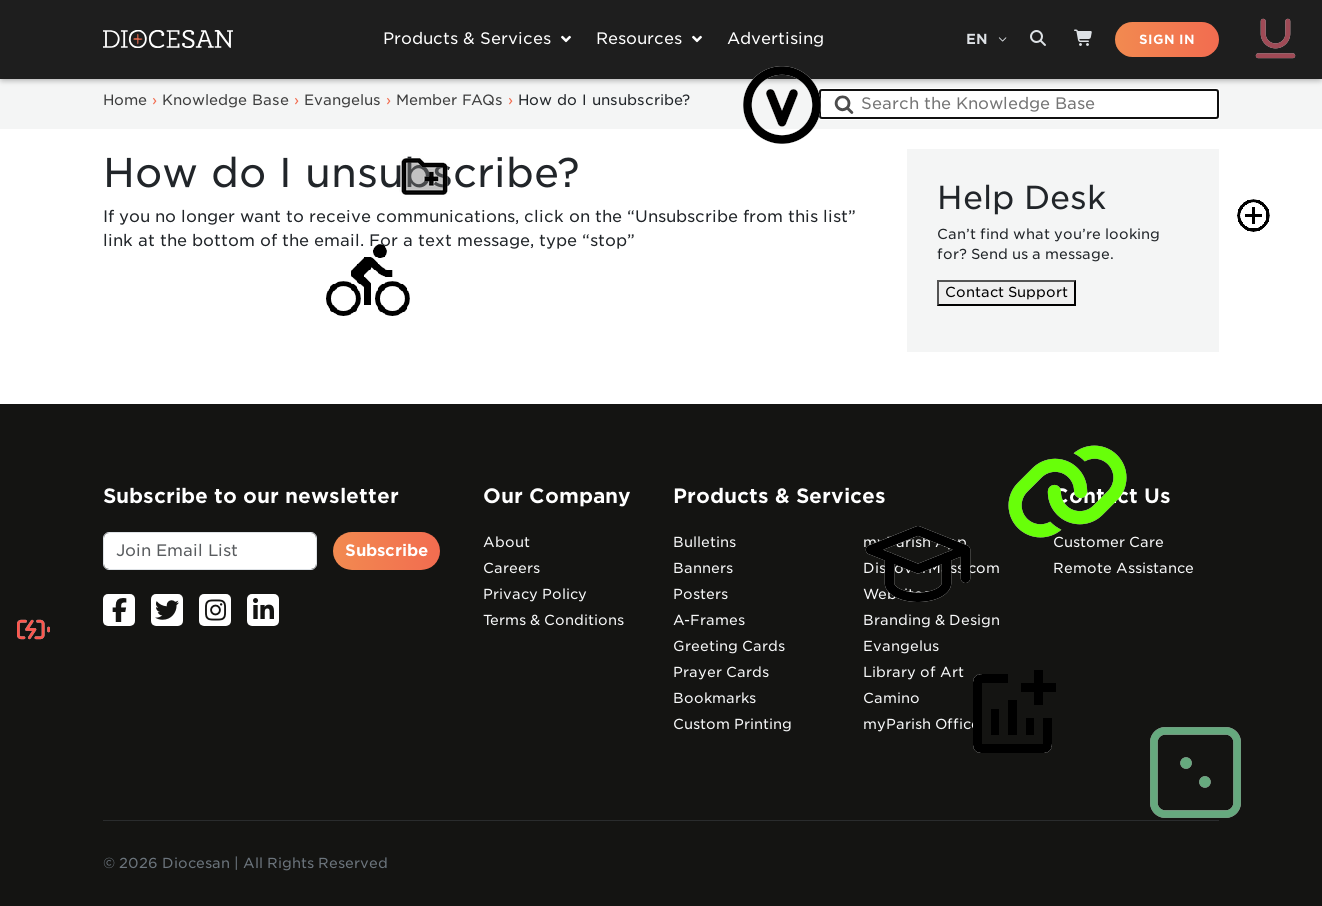  Describe the element at coordinates (918, 564) in the screenshot. I see `access education or school-related features` at that location.